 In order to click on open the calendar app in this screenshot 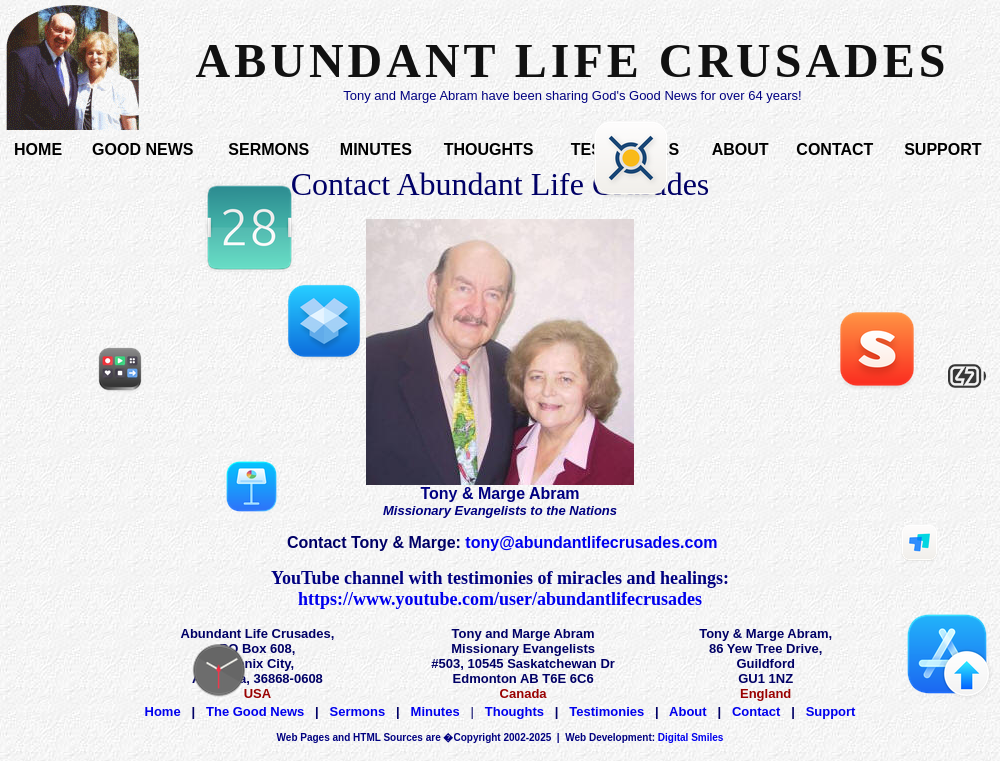, I will do `click(249, 227)`.